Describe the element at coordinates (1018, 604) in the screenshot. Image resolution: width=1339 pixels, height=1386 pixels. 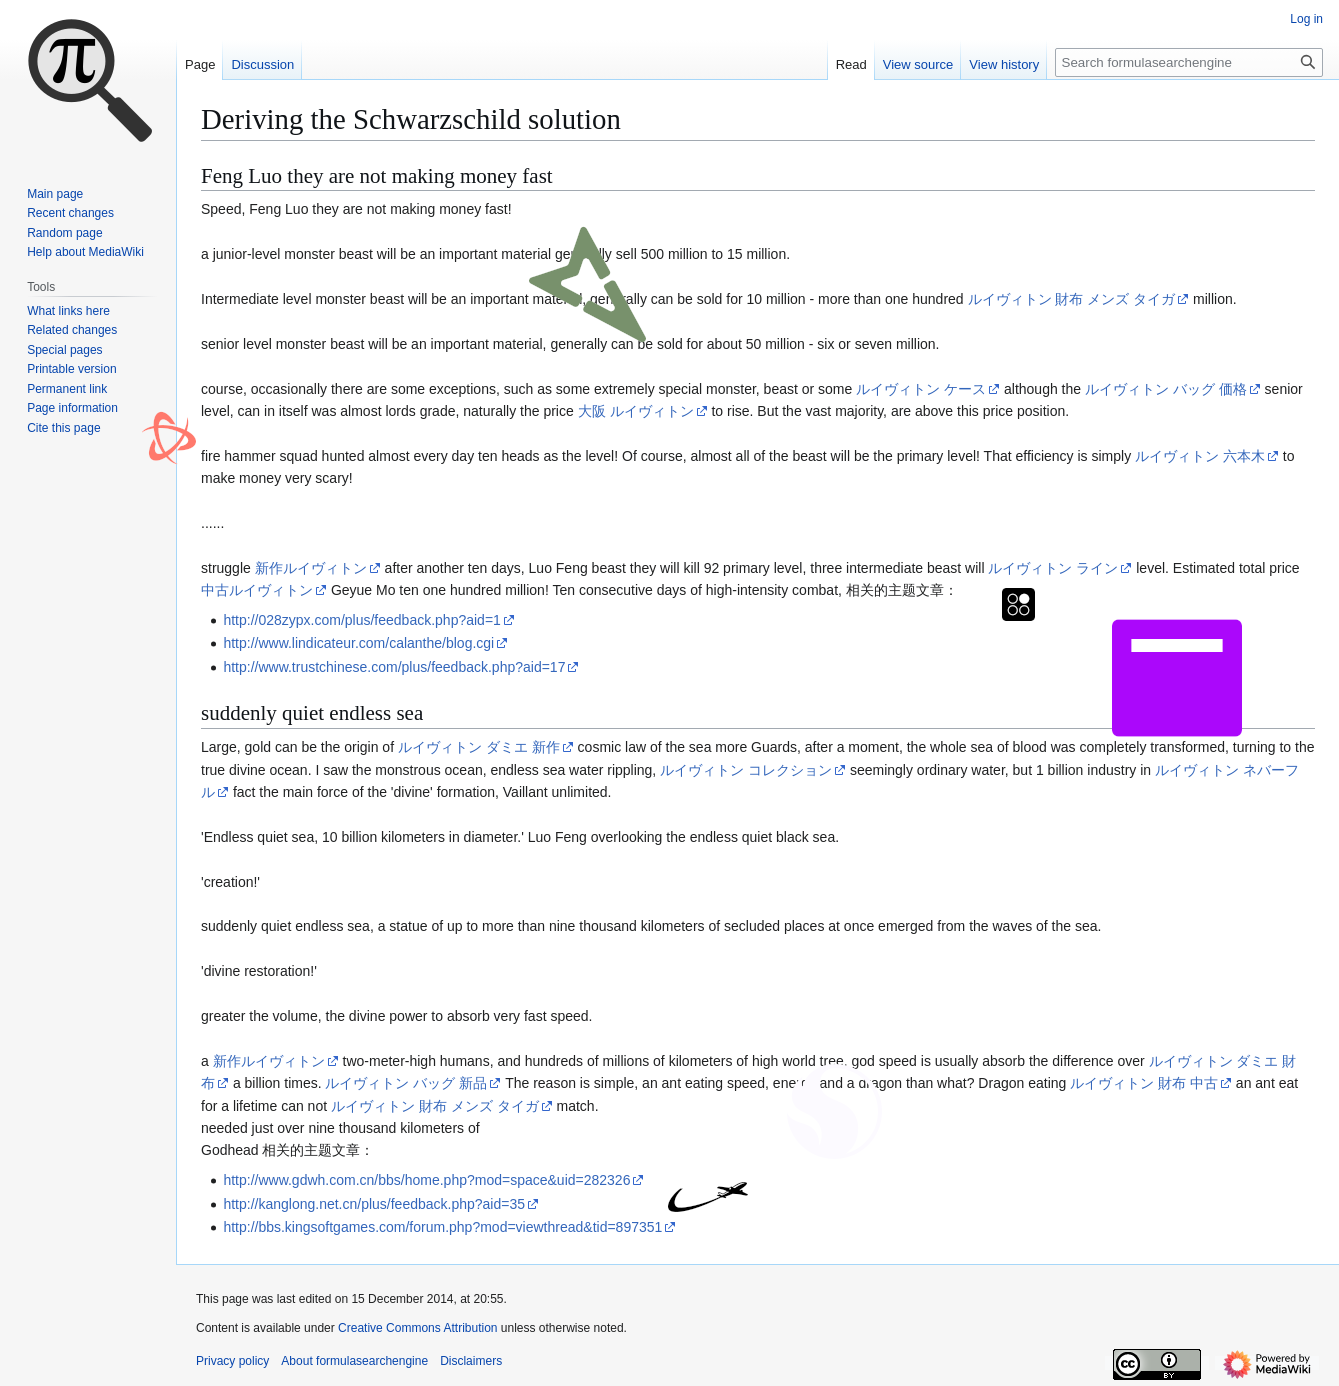
I see `open the payback rewards app` at that location.